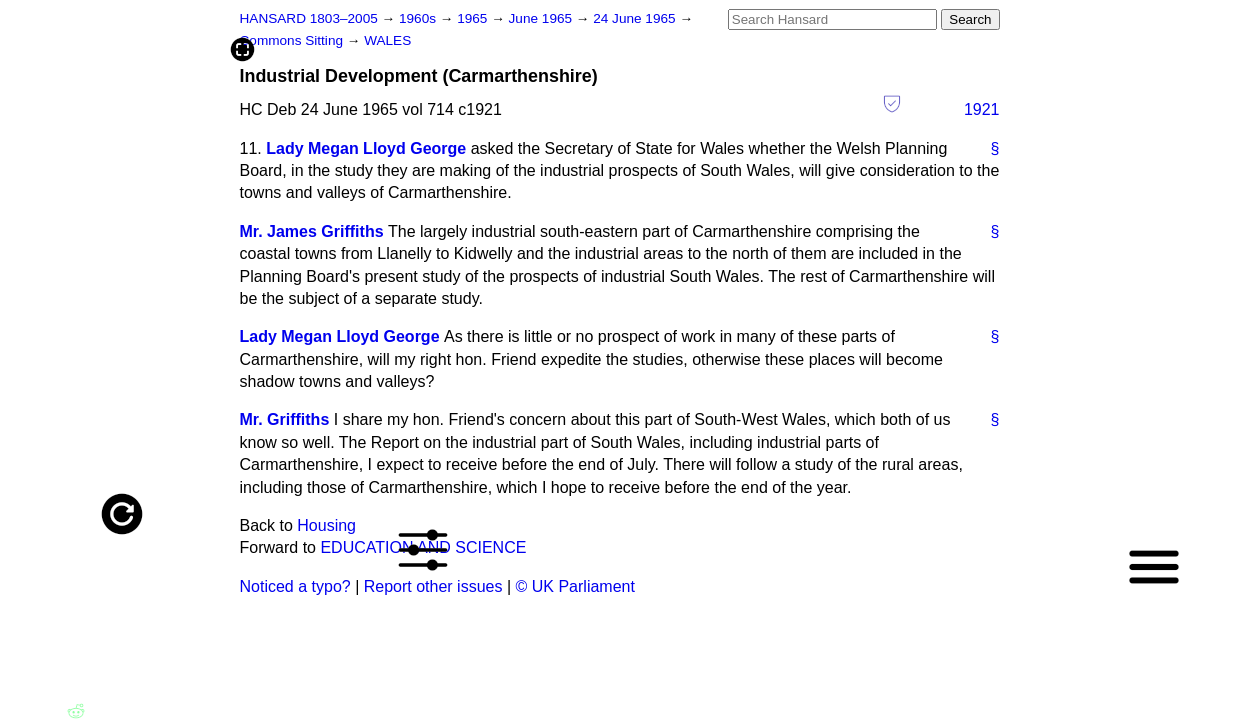 This screenshot has width=1239, height=720. What do you see at coordinates (122, 514) in the screenshot?
I see `refresh or reload content` at bounding box center [122, 514].